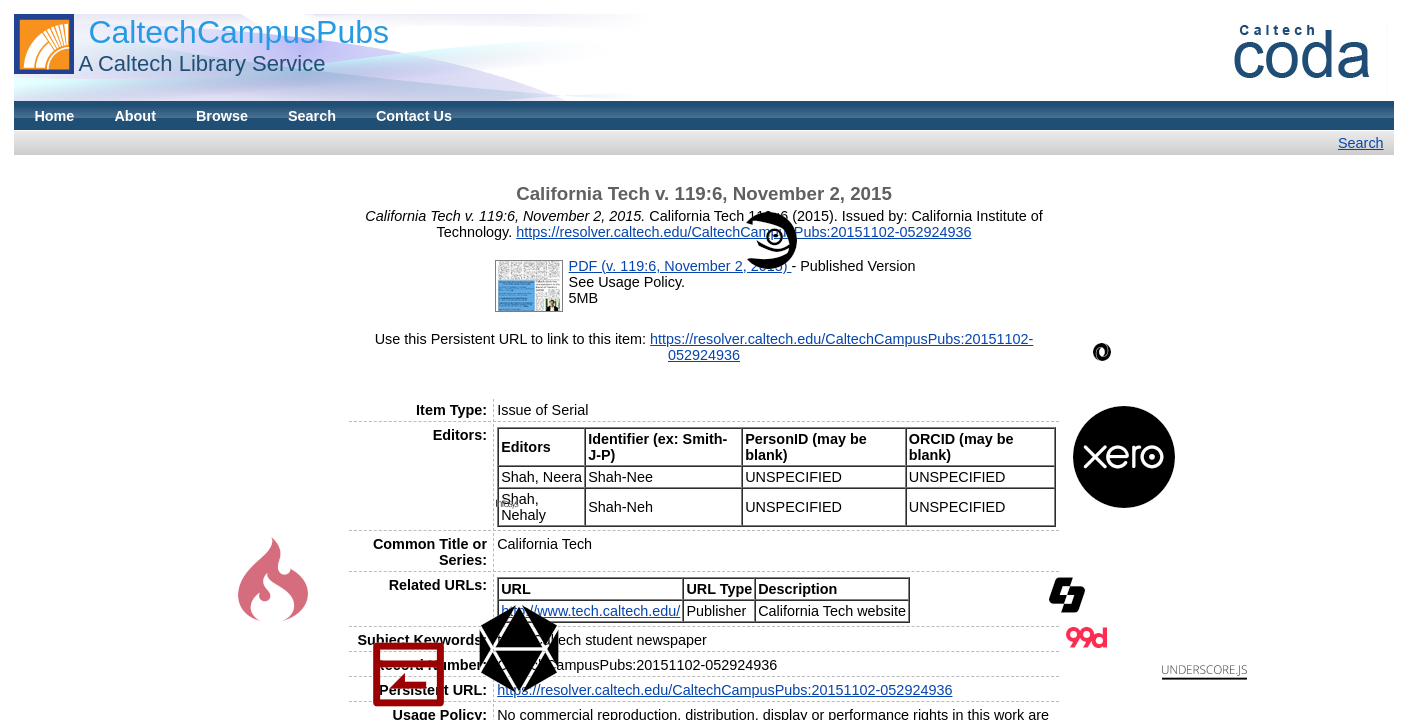 Image resolution: width=1408 pixels, height=720 pixels. What do you see at coordinates (519, 649) in the screenshot?
I see `clever cloud platform logo` at bounding box center [519, 649].